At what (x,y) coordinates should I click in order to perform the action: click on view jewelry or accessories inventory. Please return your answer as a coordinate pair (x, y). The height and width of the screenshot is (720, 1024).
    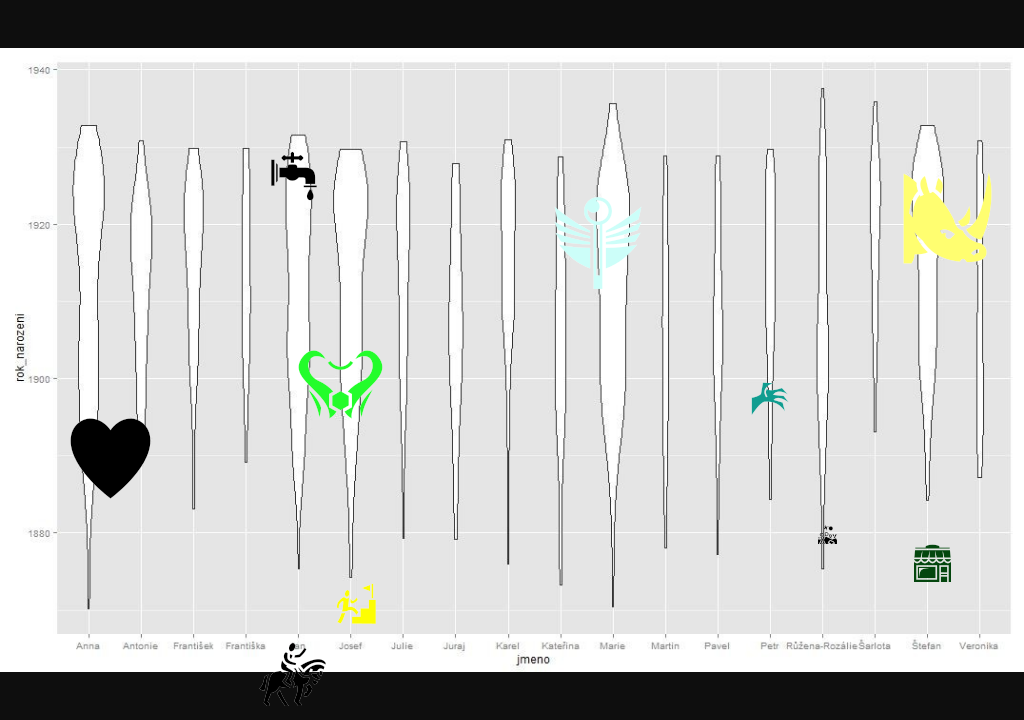
    Looking at the image, I should click on (340, 384).